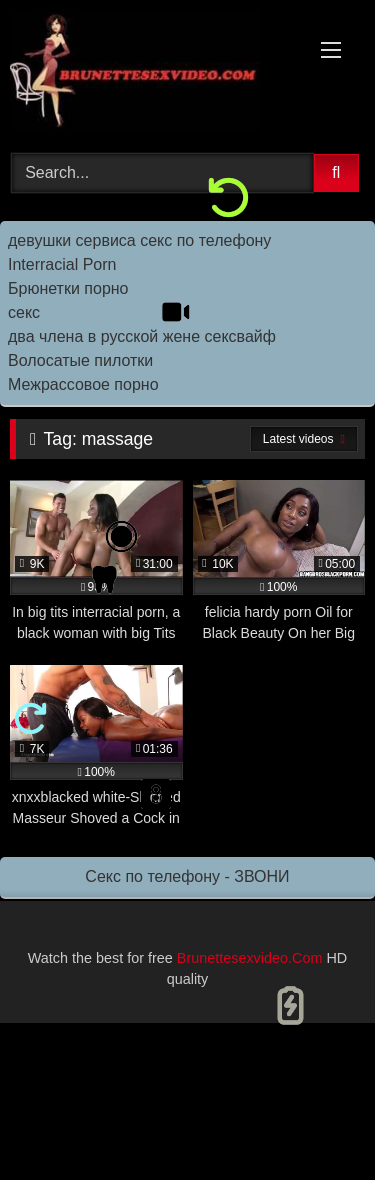 The width and height of the screenshot is (375, 1180). What do you see at coordinates (104, 579) in the screenshot?
I see `access dental or oral health information` at bounding box center [104, 579].